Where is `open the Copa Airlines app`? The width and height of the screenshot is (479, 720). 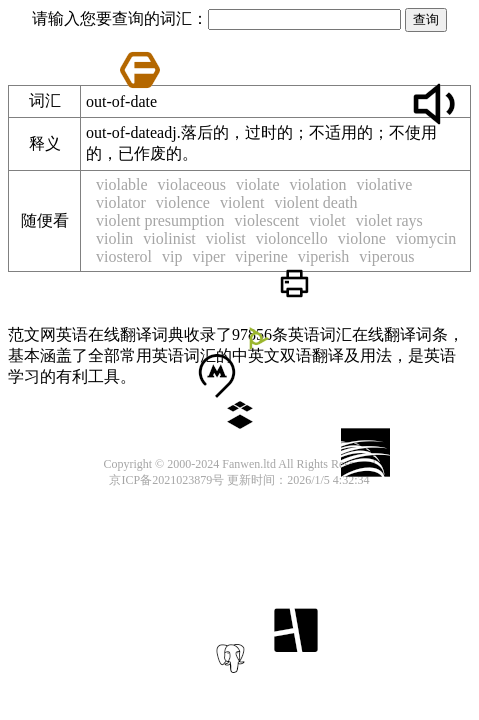
open the Copa Airlines app is located at coordinates (365, 452).